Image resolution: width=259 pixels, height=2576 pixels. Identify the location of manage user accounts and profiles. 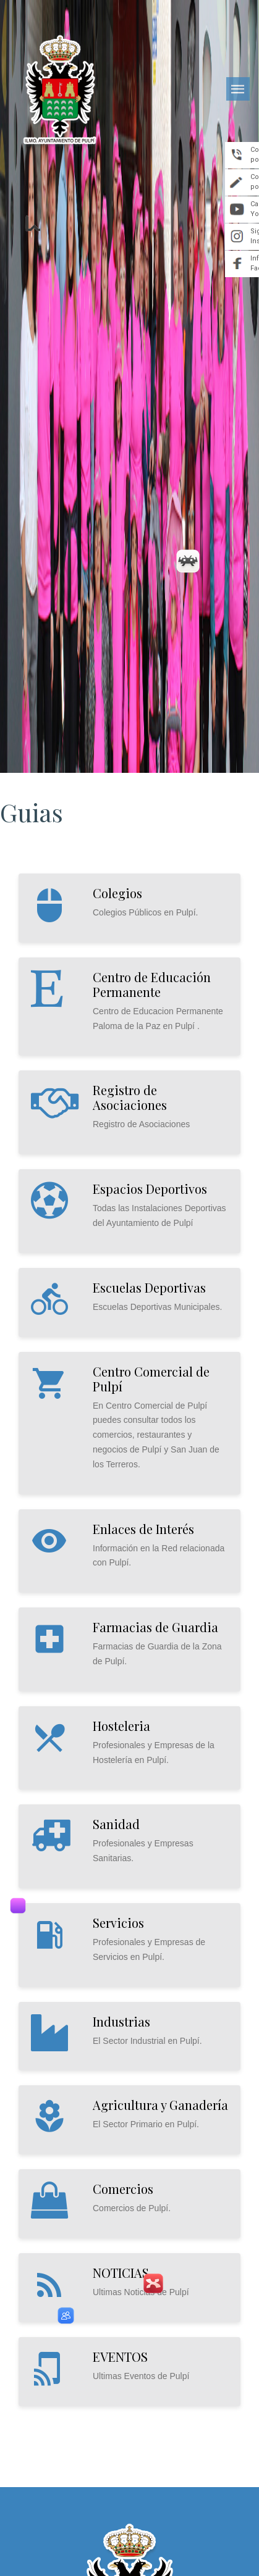
(66, 2315).